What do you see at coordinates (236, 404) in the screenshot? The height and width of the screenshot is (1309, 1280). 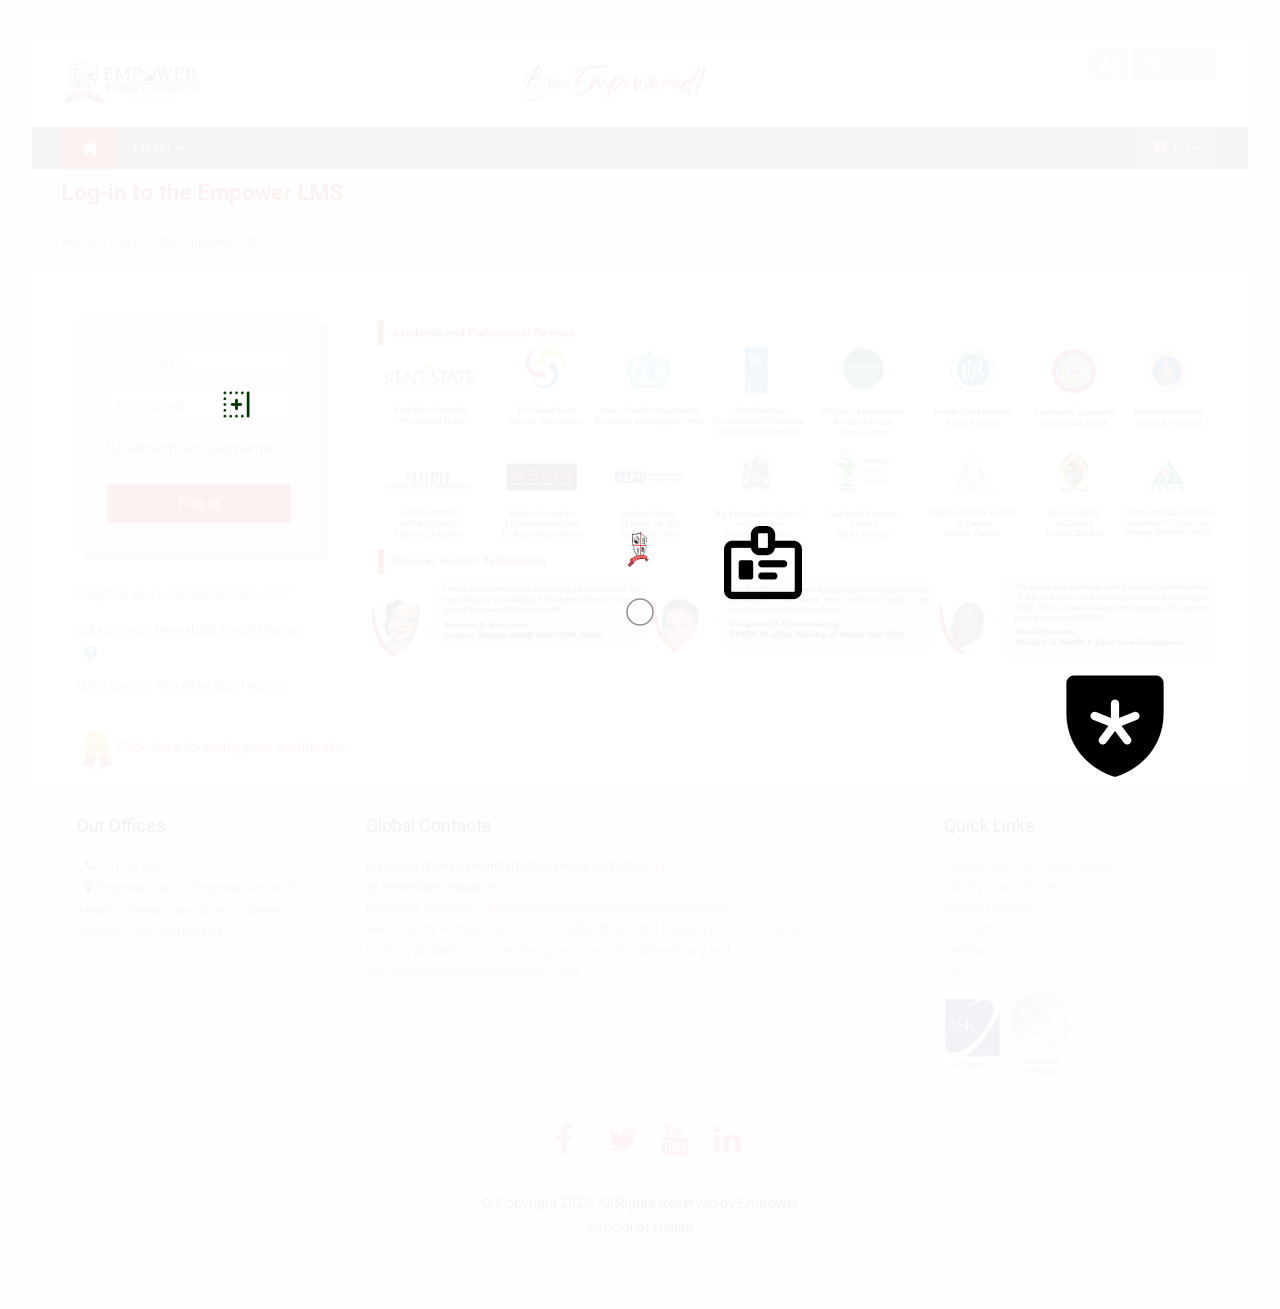 I see `add a right border to selected element` at bounding box center [236, 404].